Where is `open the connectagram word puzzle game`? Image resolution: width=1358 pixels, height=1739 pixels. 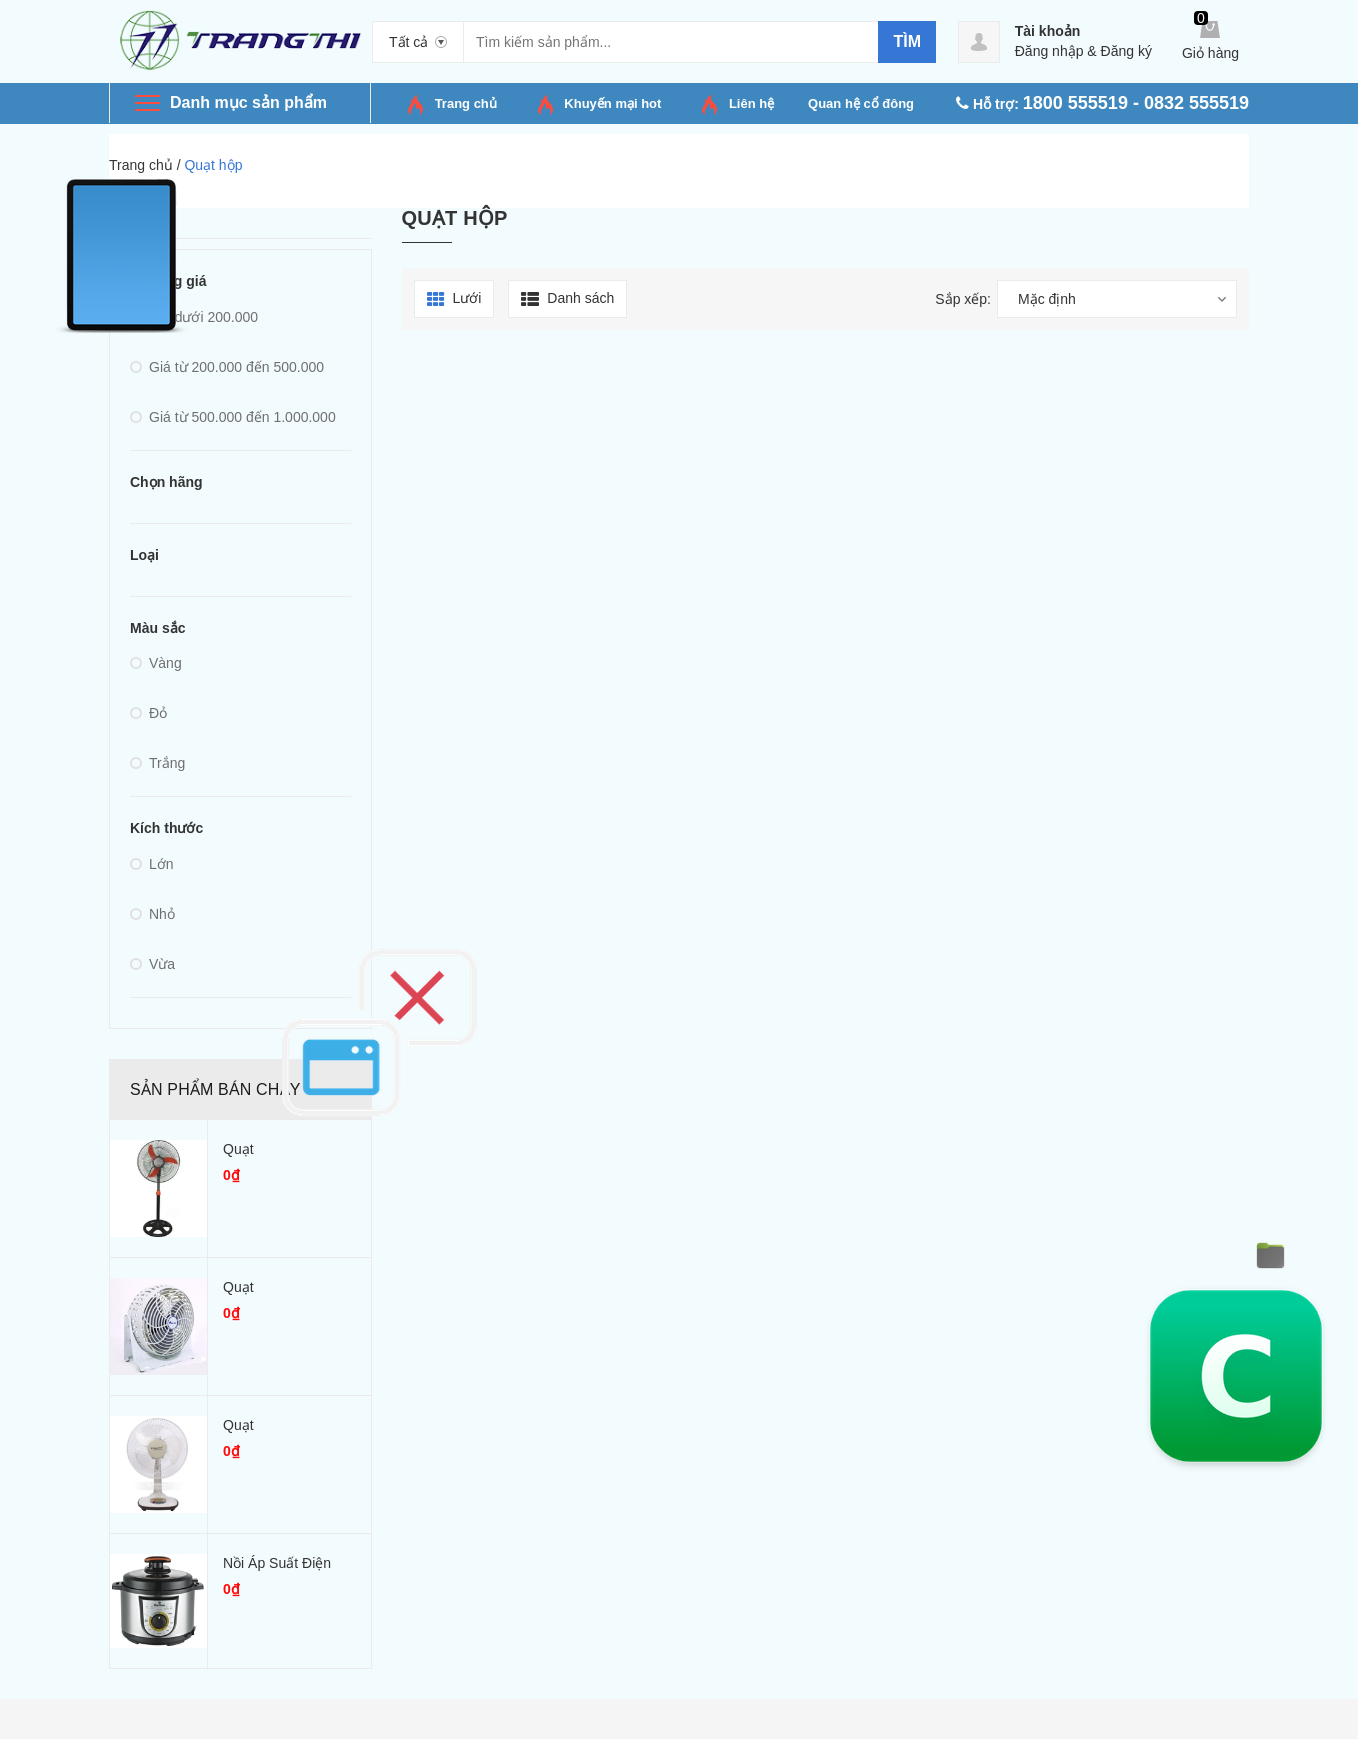 open the connectagram word puzzle game is located at coordinates (1236, 1376).